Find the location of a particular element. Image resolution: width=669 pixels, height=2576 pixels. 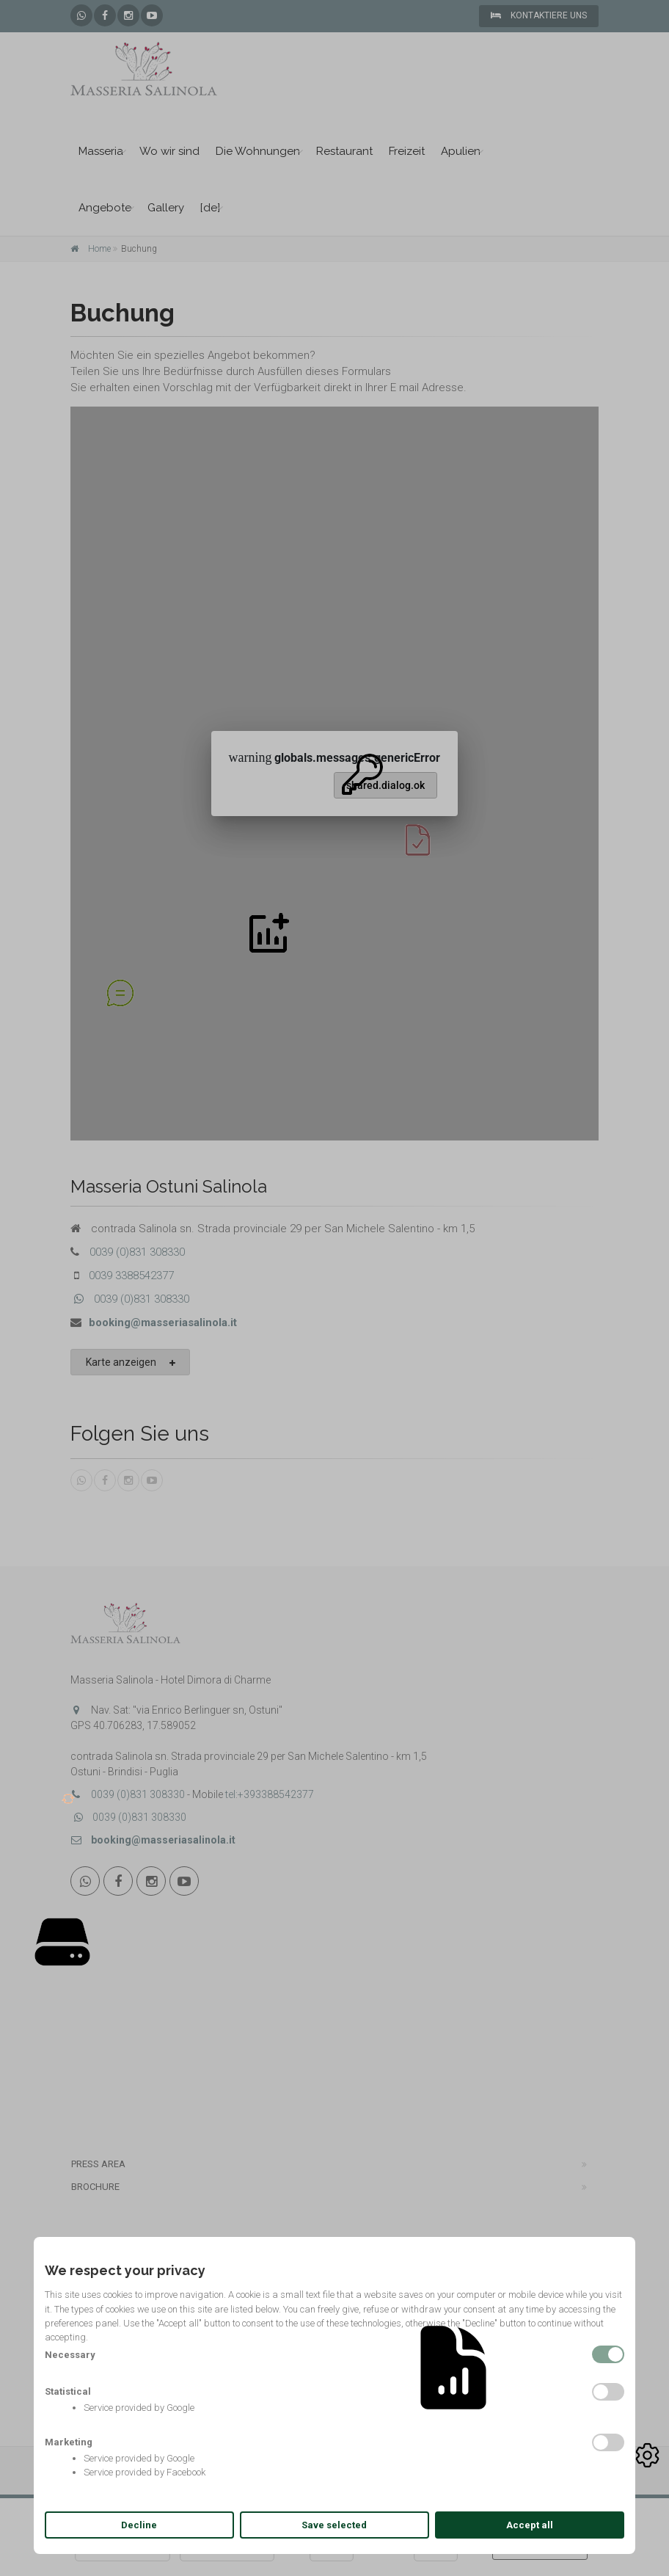

add a new chart or graph is located at coordinates (268, 934).